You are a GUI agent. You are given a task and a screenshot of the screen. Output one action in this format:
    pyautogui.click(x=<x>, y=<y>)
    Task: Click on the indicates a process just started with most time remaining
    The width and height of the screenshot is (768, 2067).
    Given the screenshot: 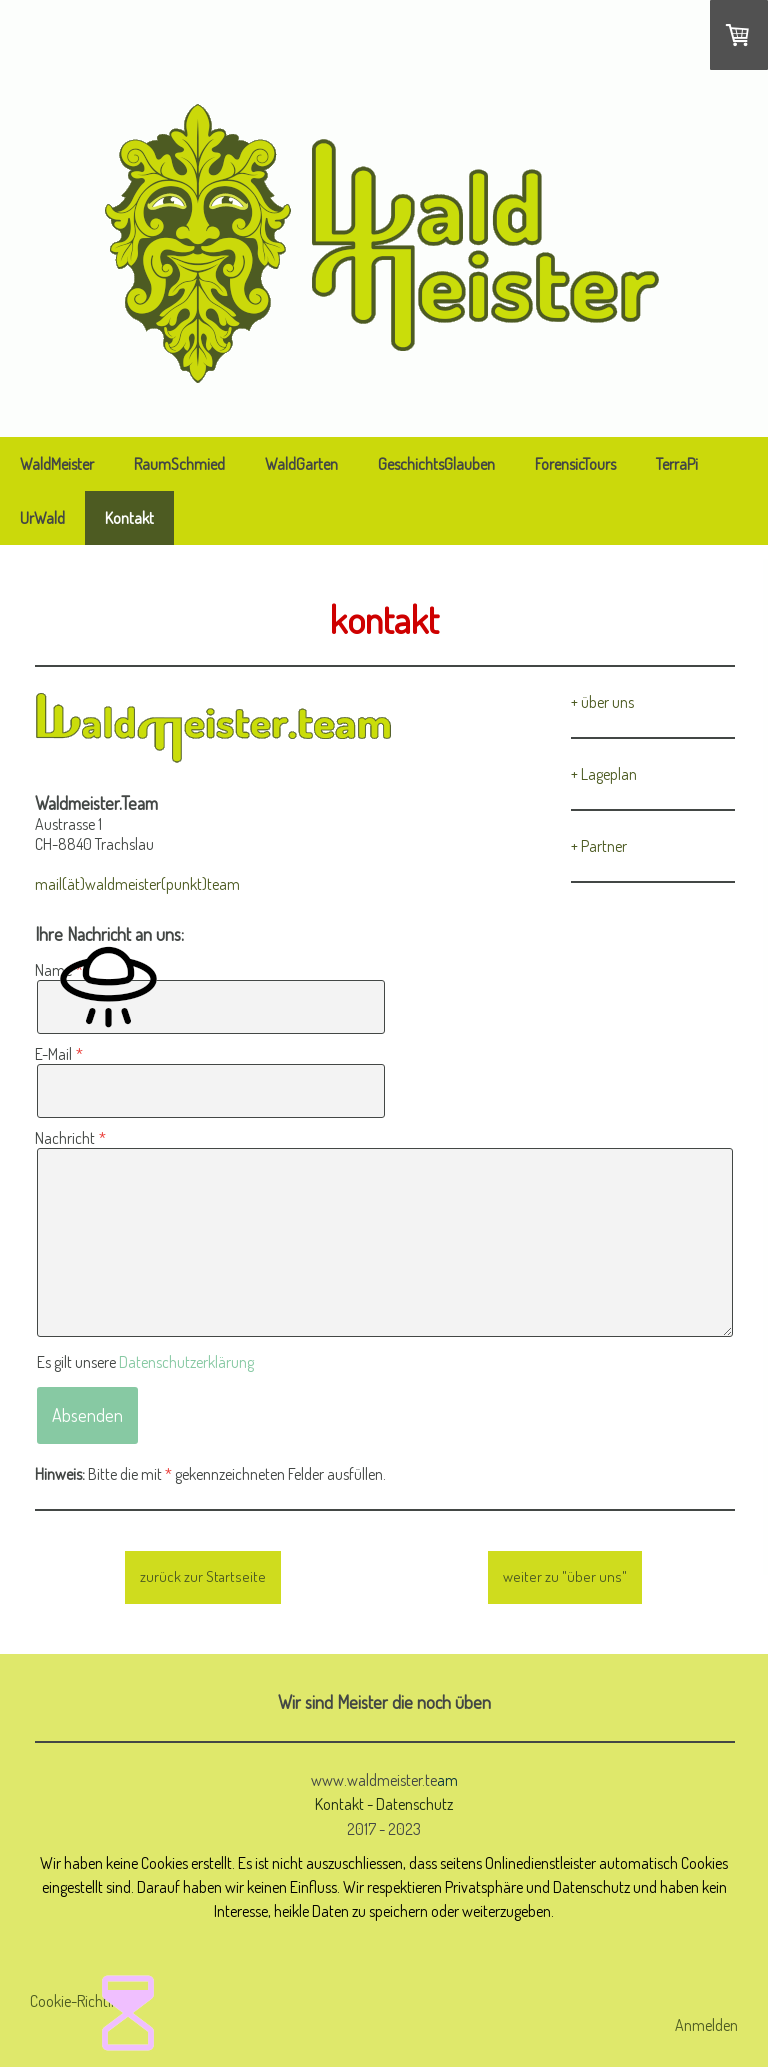 What is the action you would take?
    pyautogui.click(x=128, y=2013)
    